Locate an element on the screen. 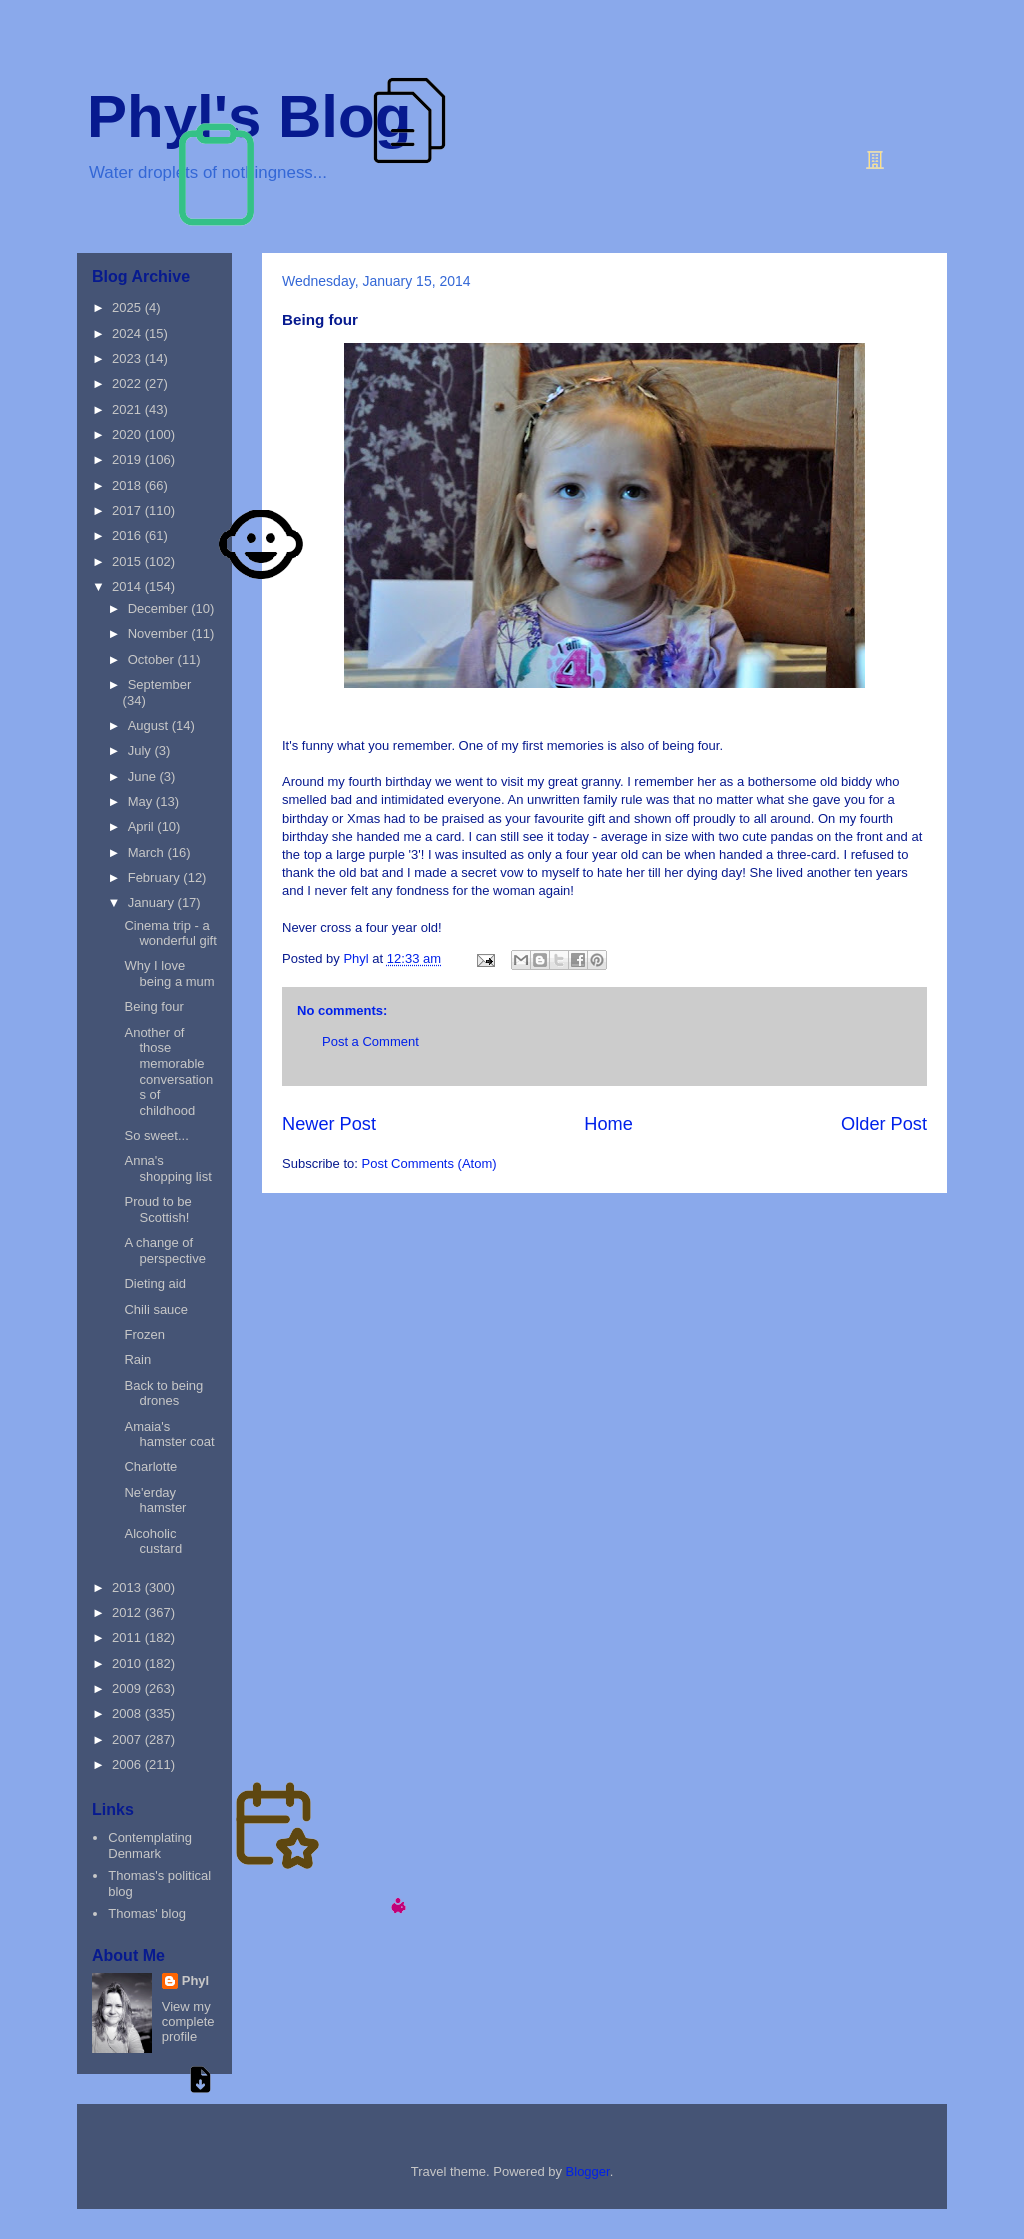  access clipboard contents is located at coordinates (216, 174).